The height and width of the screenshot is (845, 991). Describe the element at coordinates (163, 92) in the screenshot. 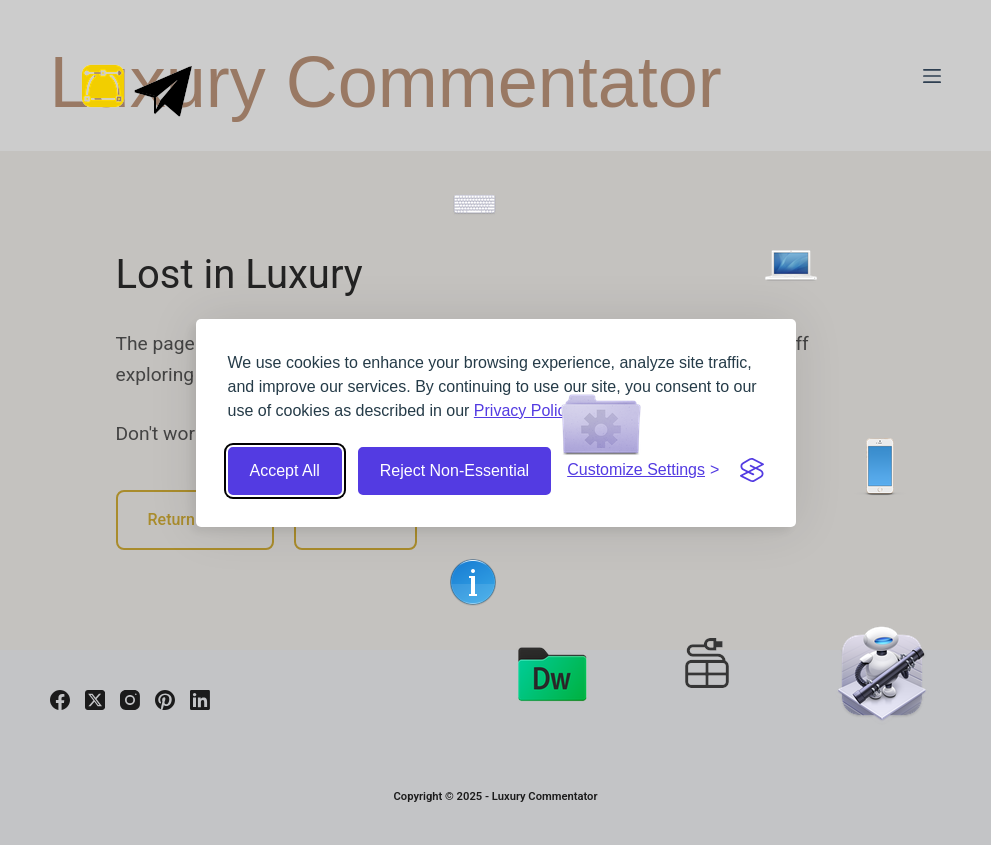

I see `view sent messages folder` at that location.